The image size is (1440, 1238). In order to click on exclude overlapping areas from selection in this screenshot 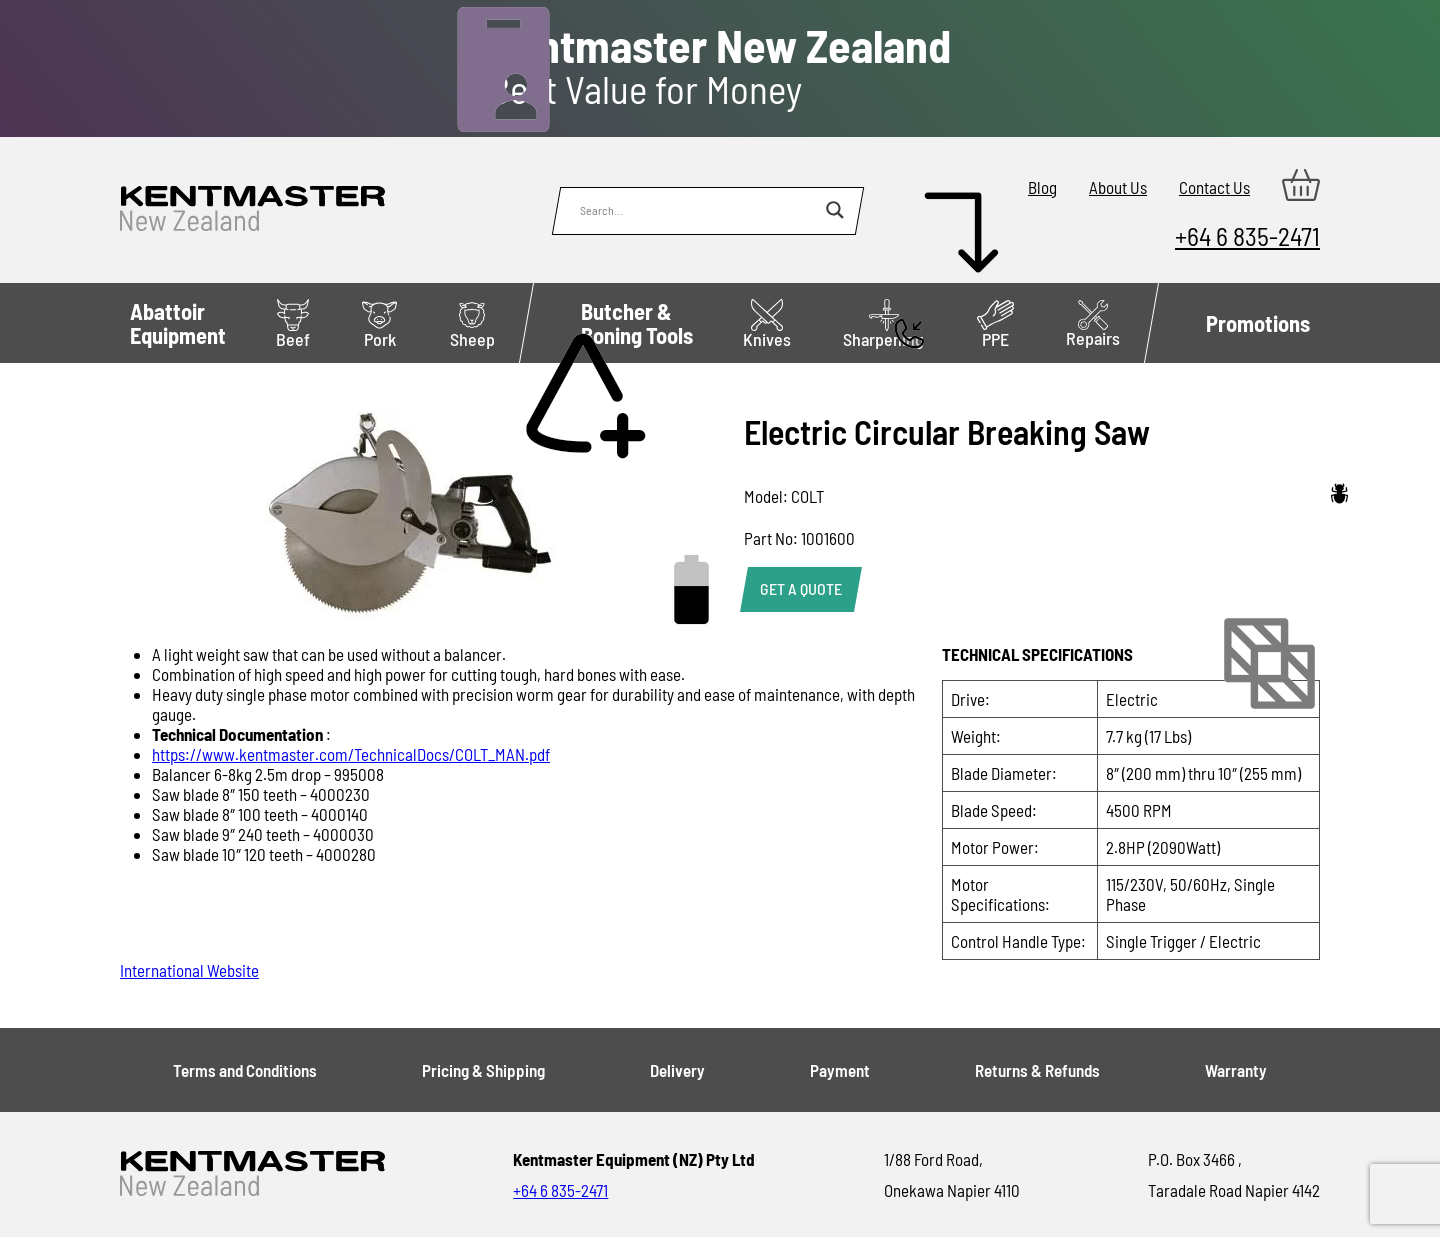, I will do `click(1269, 663)`.